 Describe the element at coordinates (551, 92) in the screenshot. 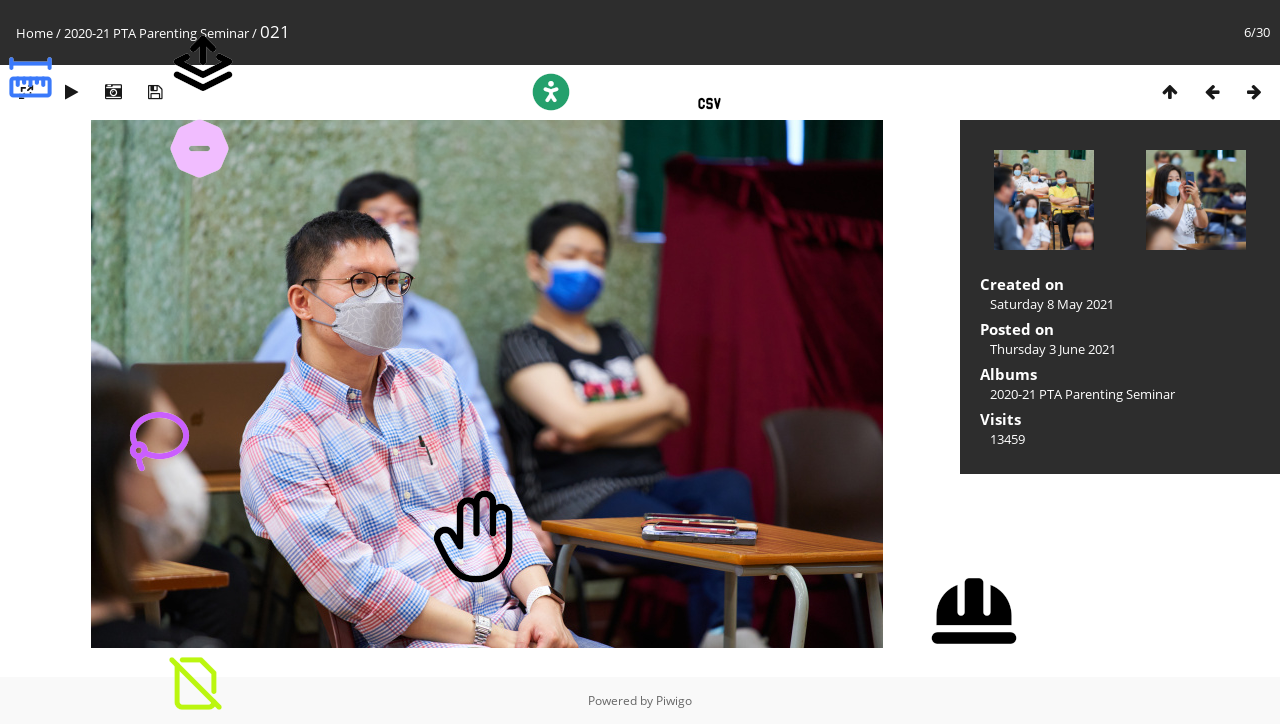

I see `indicates accessibility features are available` at that location.